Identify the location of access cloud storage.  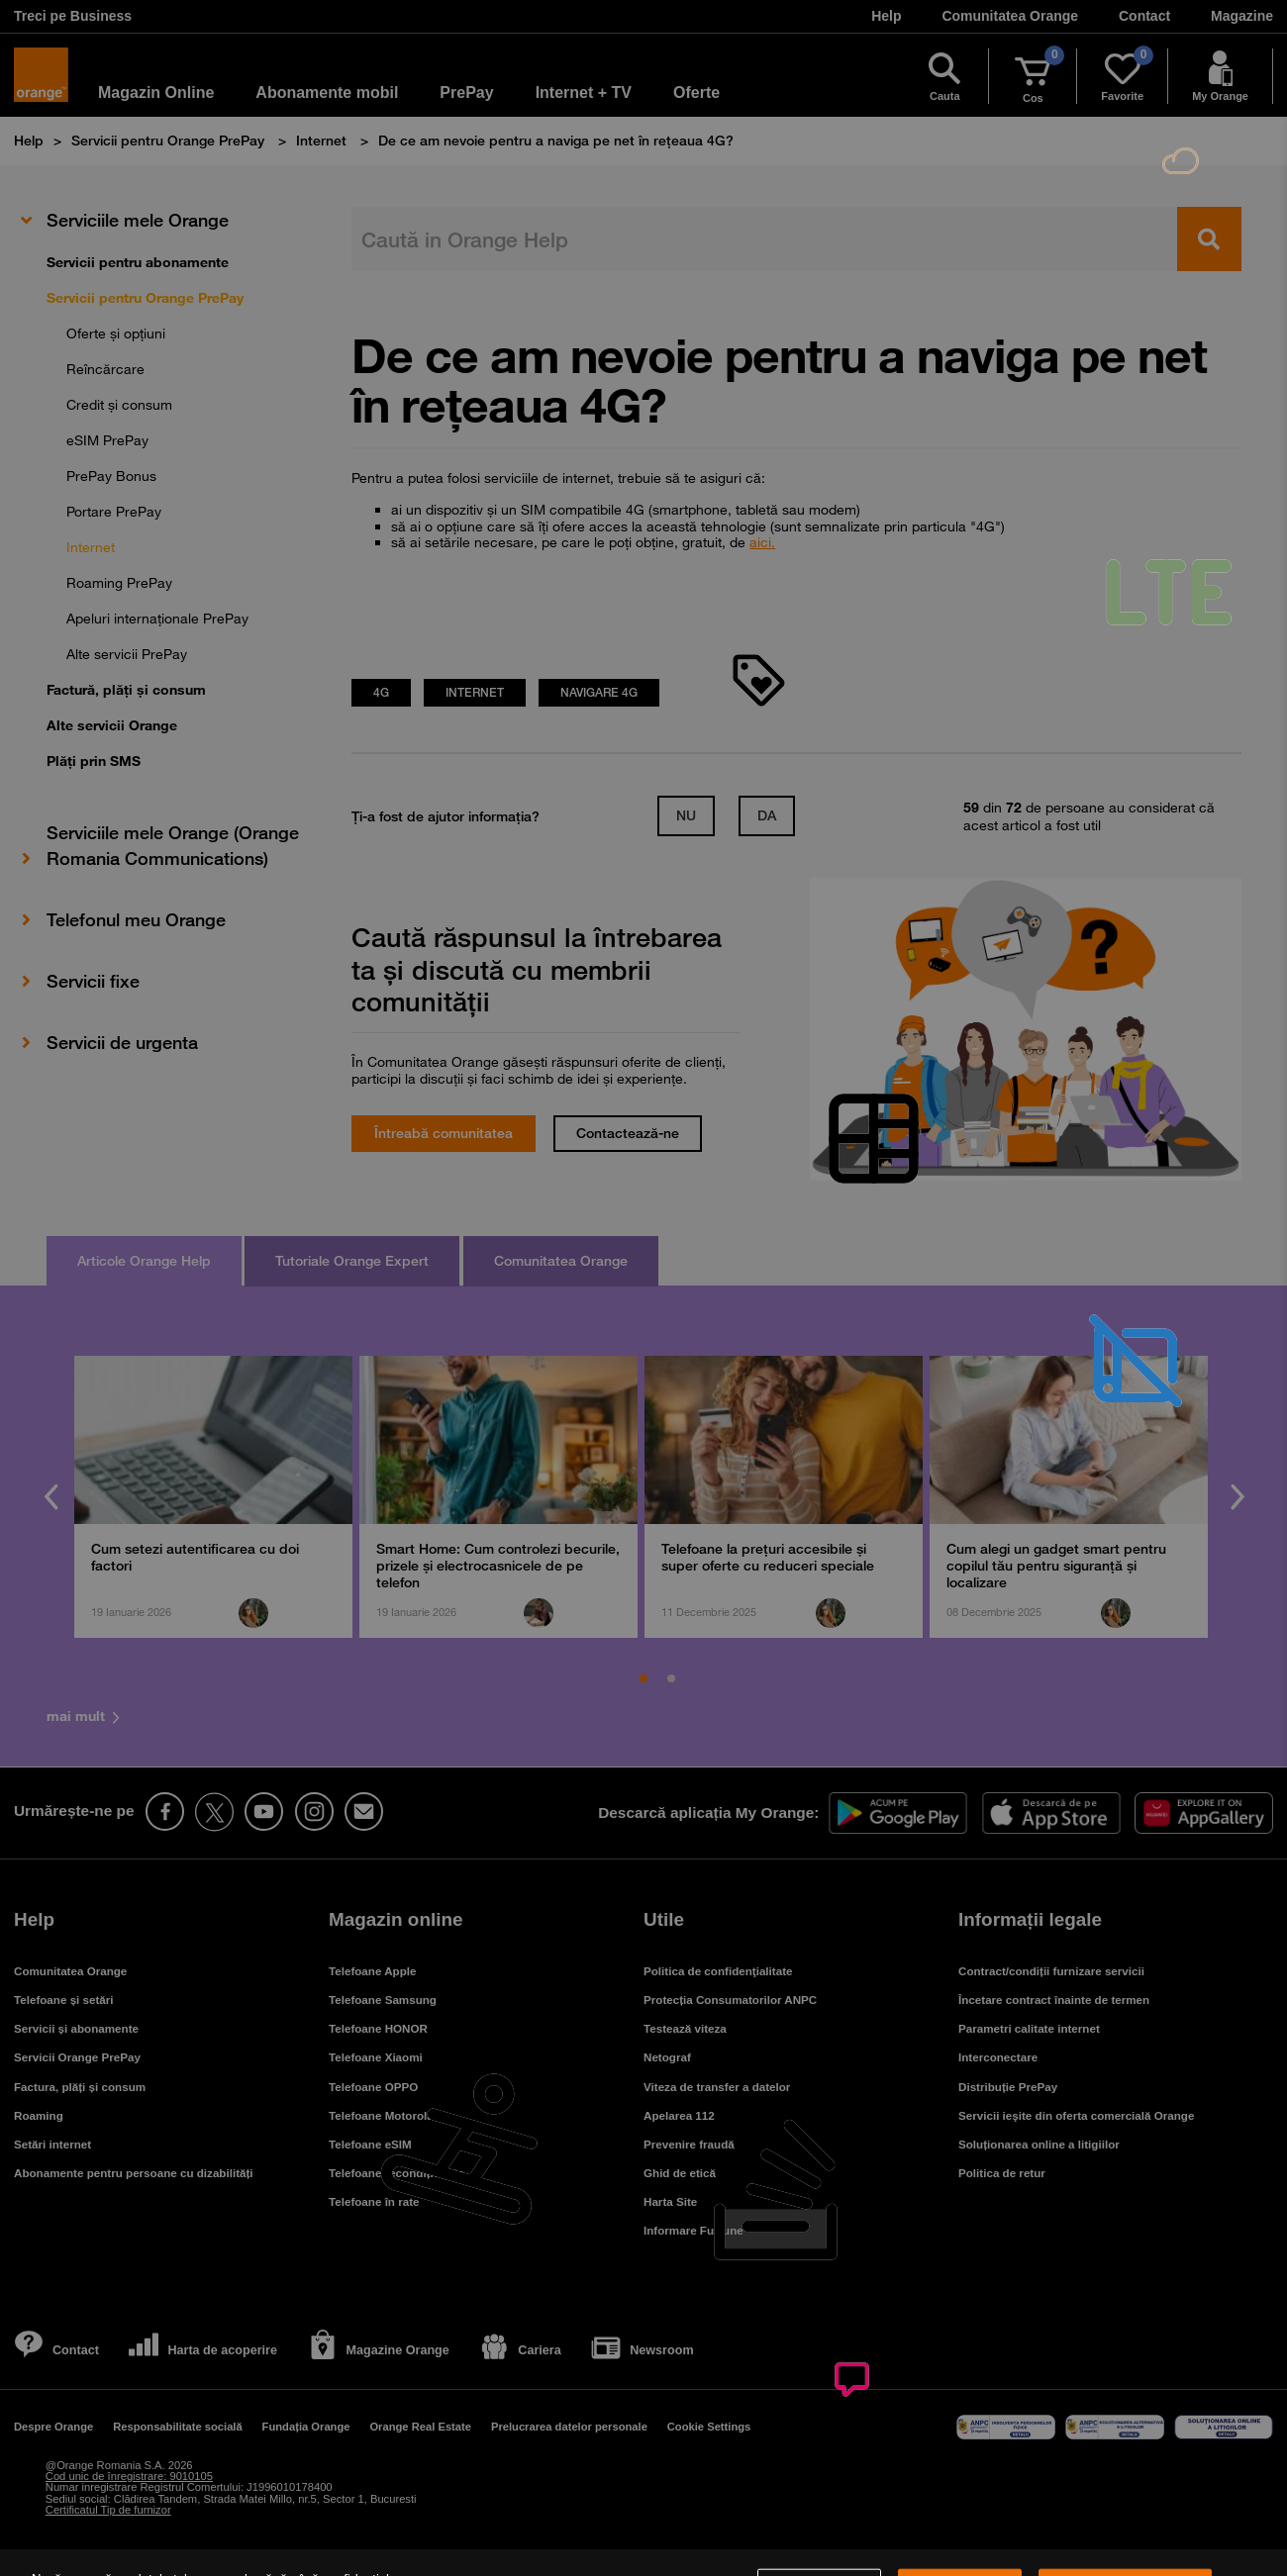
(1180, 160).